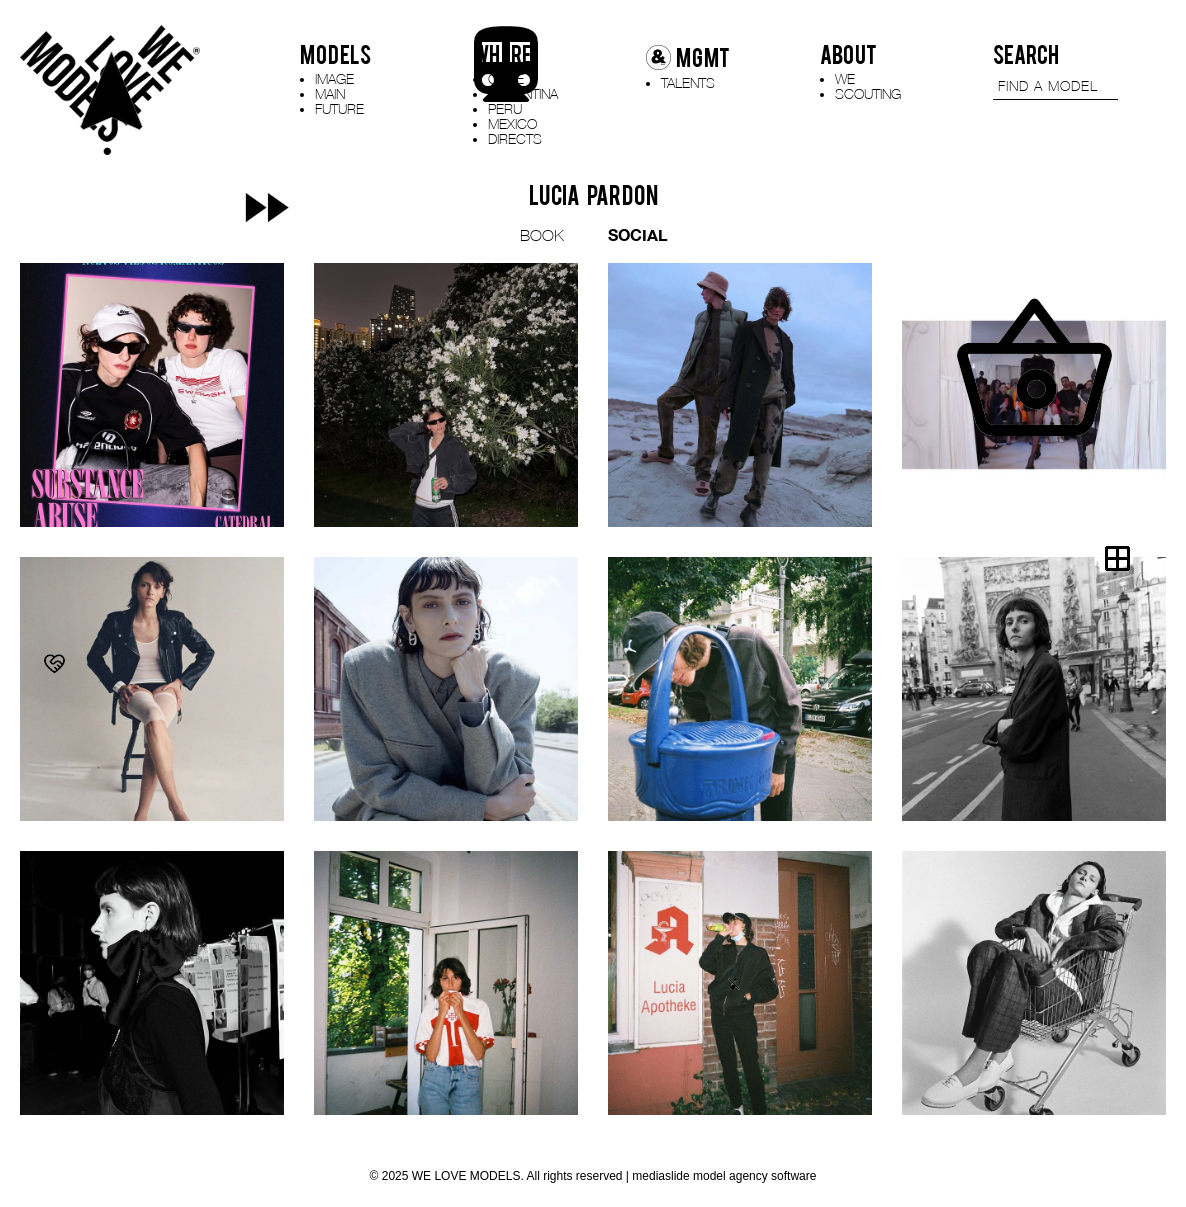  Describe the element at coordinates (1117, 558) in the screenshot. I see `apply borders to all cells in a table or grid` at that location.